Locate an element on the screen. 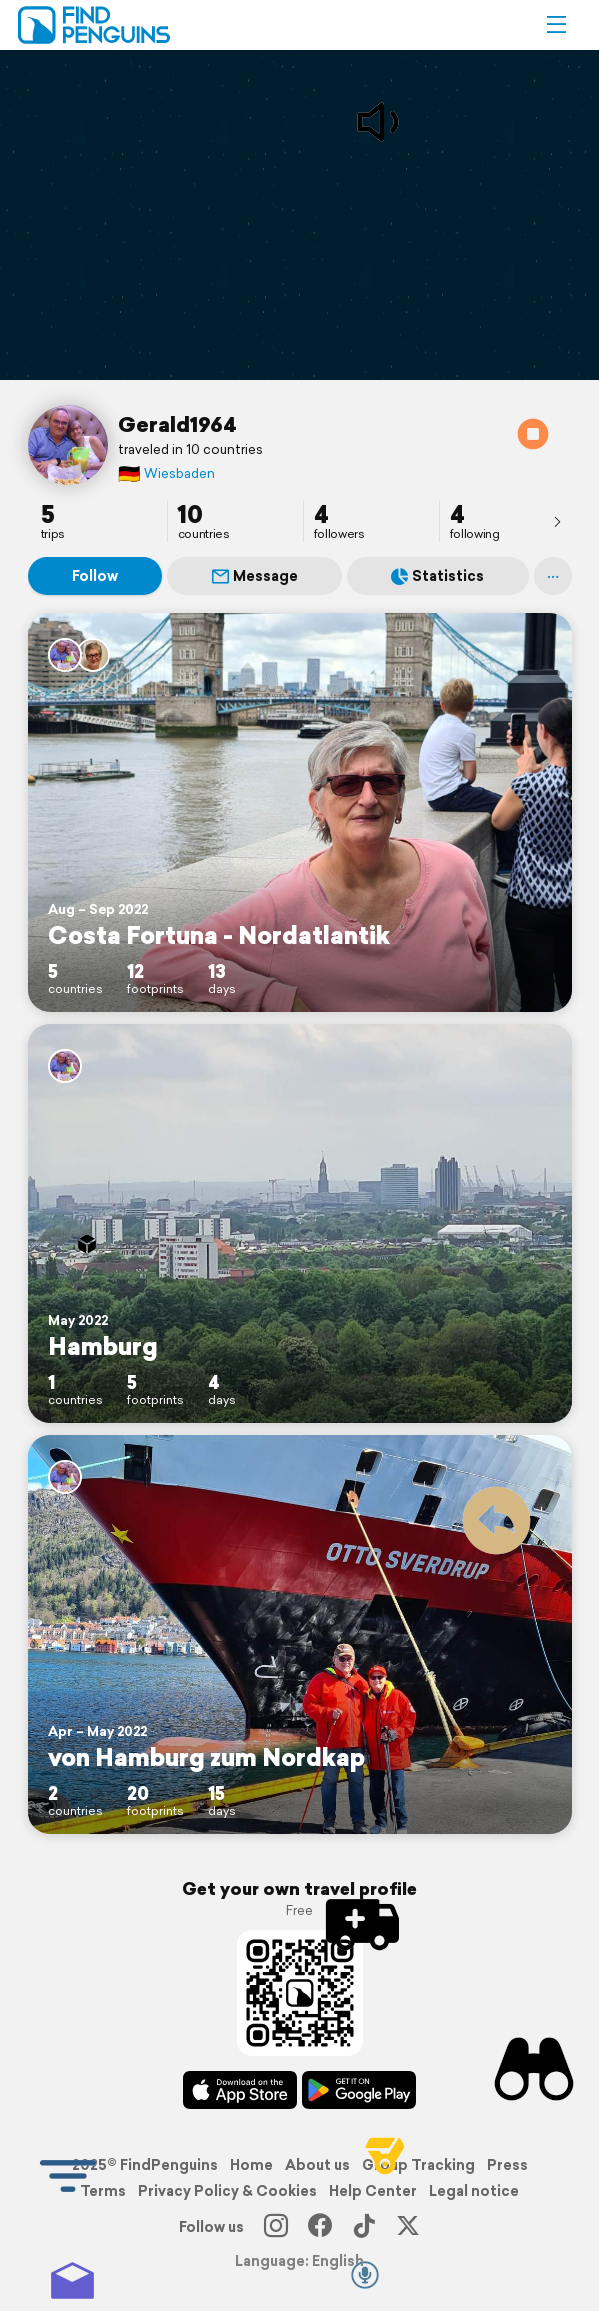  search or explore content is located at coordinates (534, 2069).